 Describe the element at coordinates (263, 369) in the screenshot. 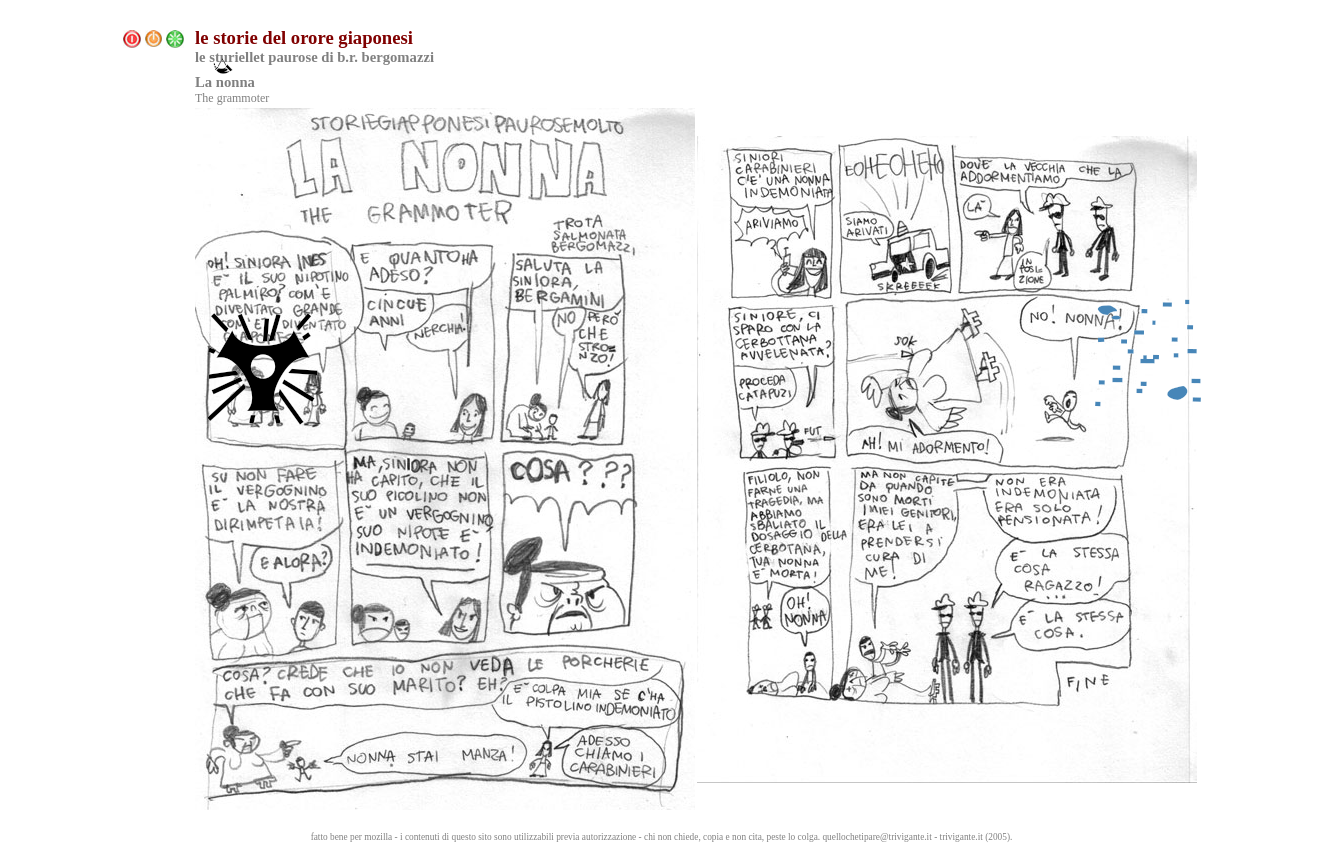

I see `view rare or legendary item details` at that location.